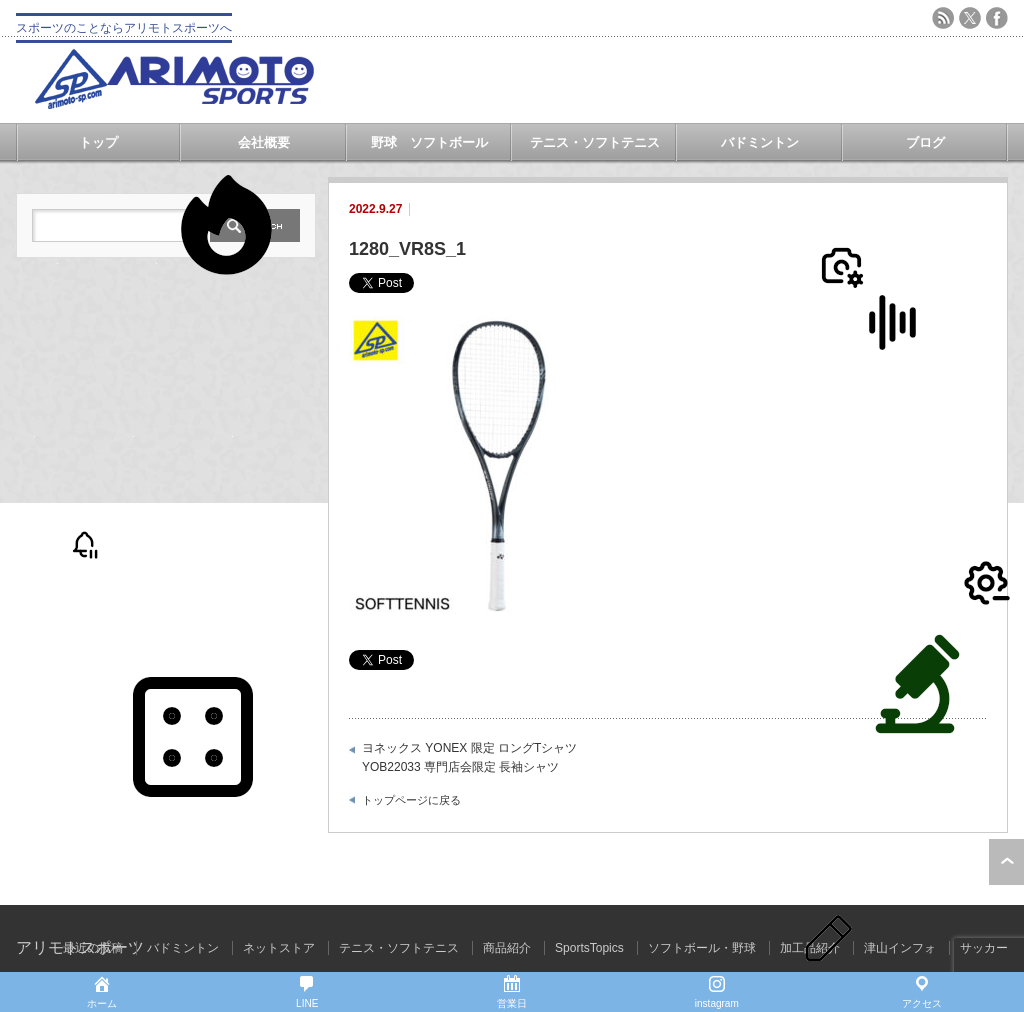 This screenshot has height=1012, width=1024. I want to click on adjust camera settings, so click(841, 265).